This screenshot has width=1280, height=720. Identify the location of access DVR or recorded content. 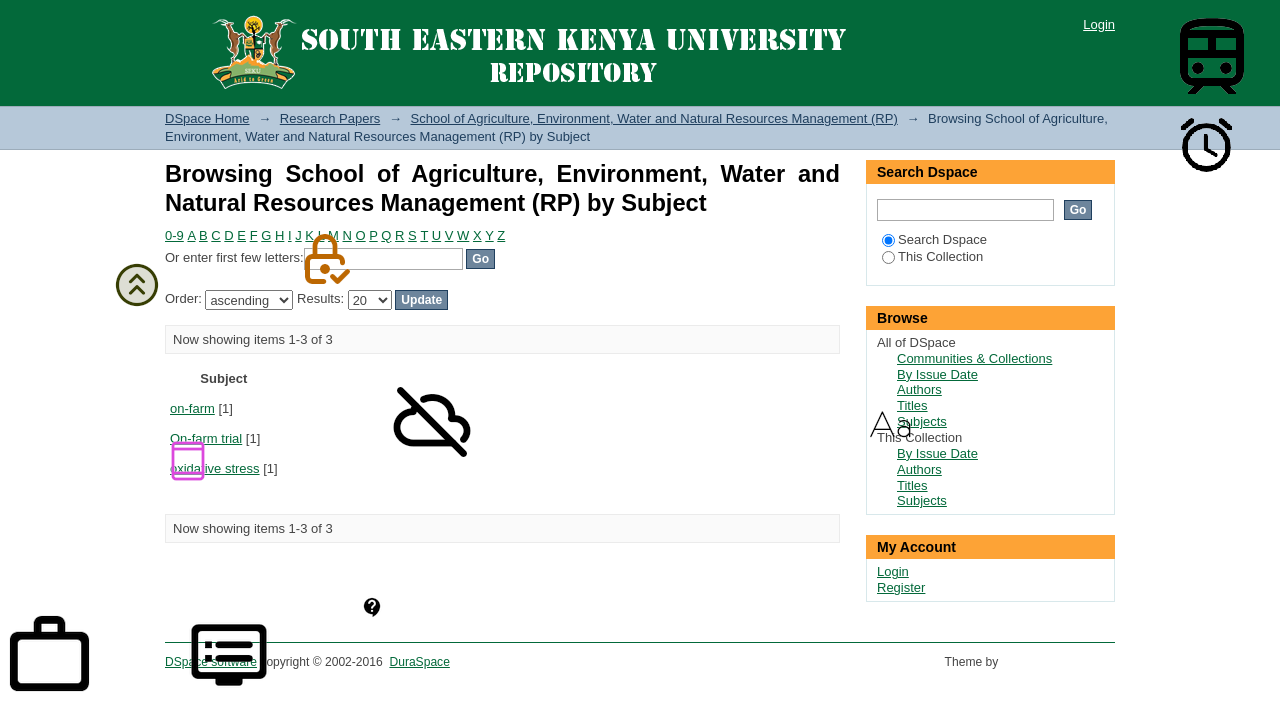
(229, 655).